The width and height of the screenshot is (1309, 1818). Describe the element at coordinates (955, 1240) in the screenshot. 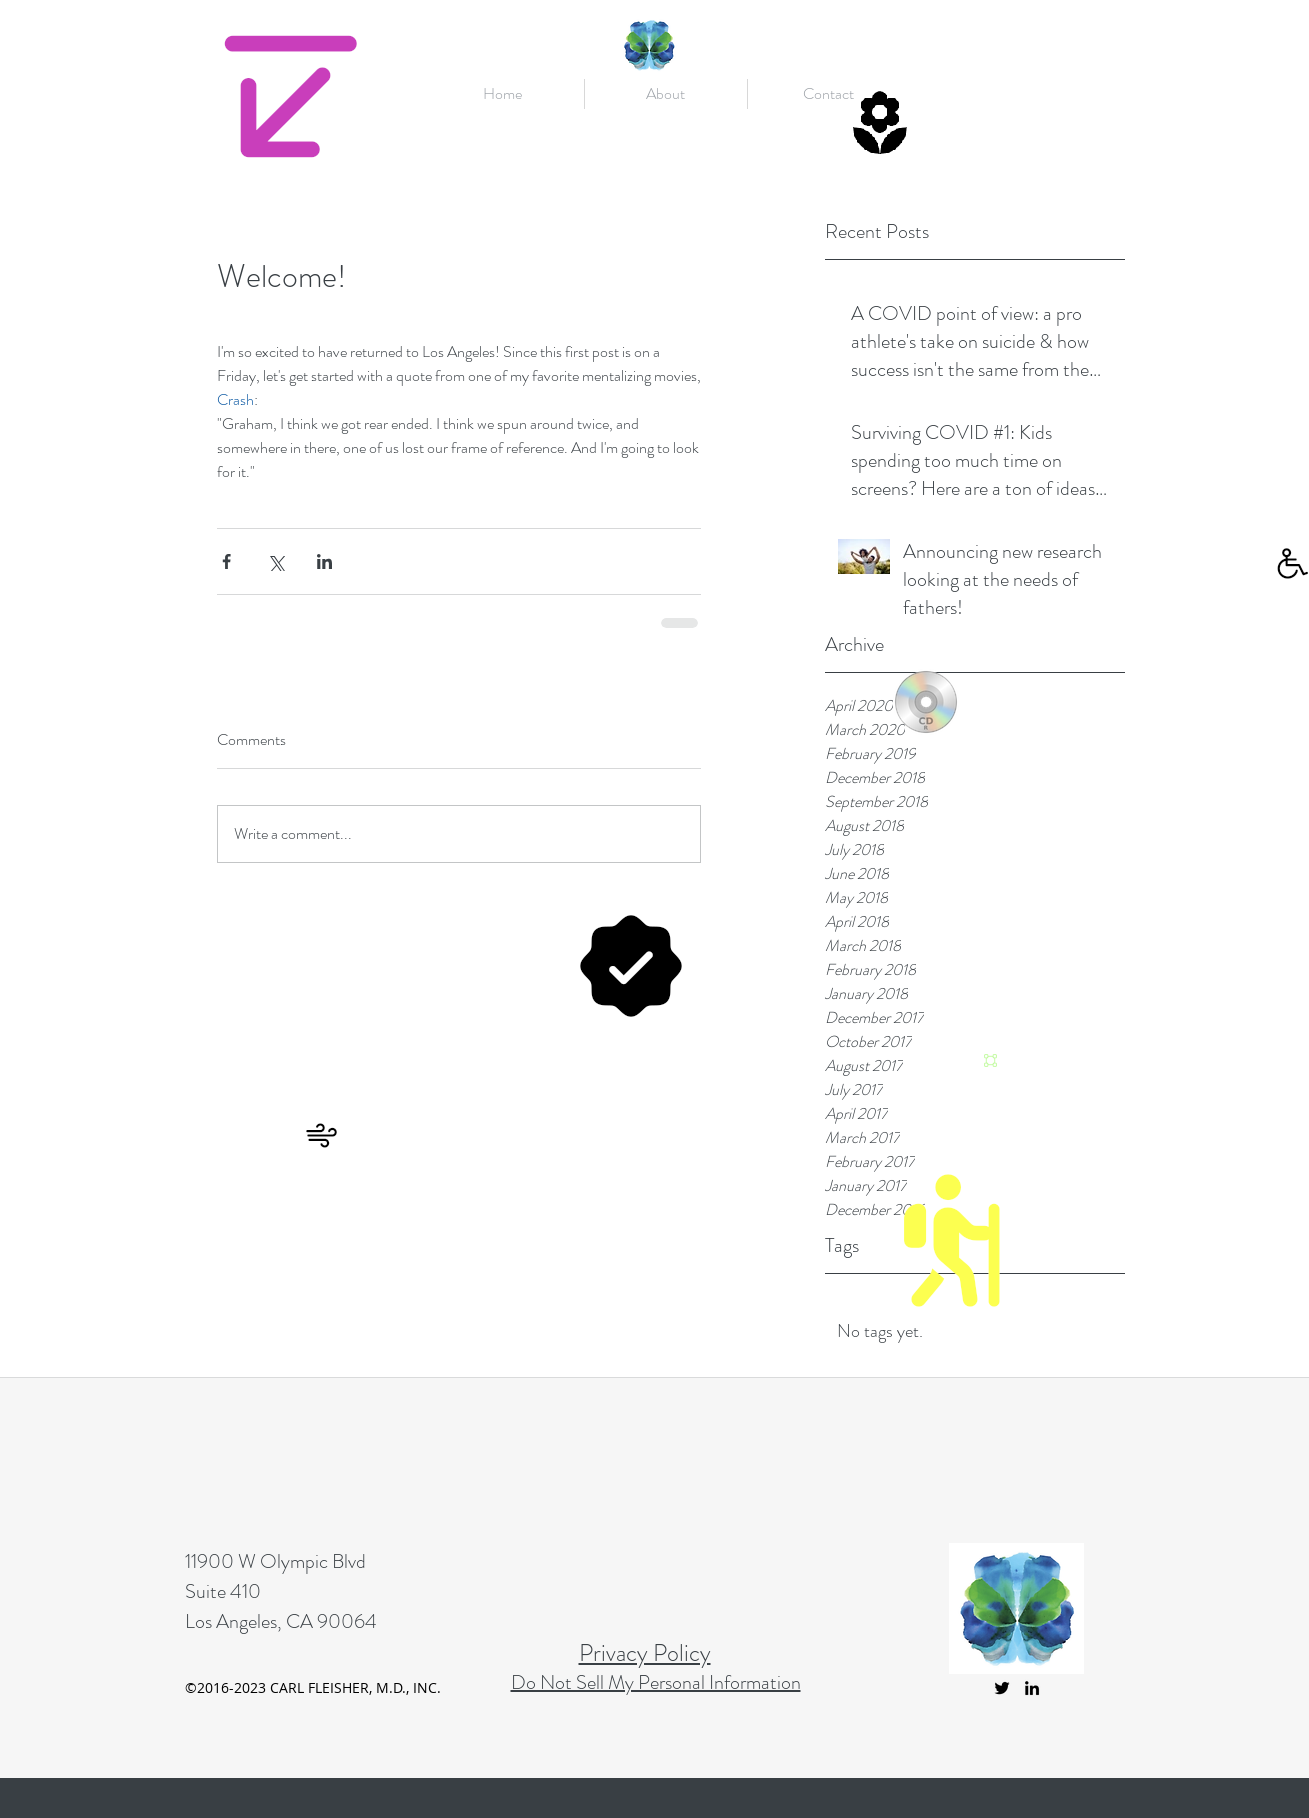

I see `access hiking trails or outdoor activities` at that location.